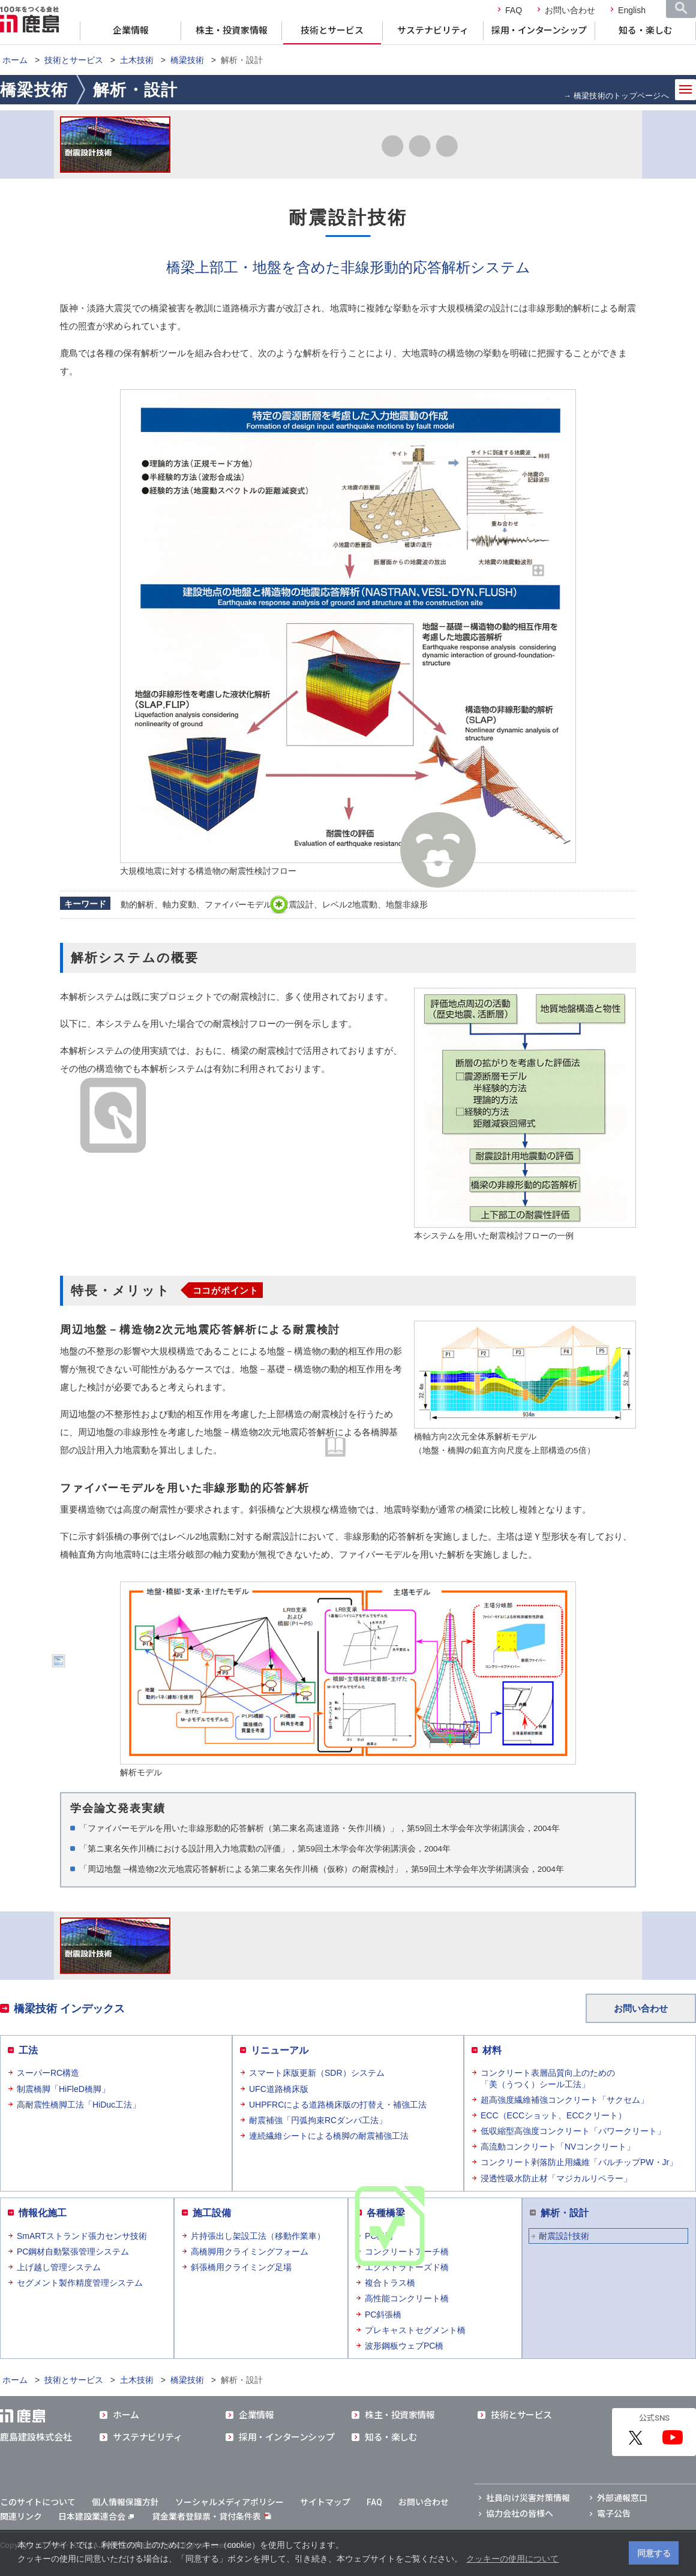  I want to click on content is loading, so click(419, 146).